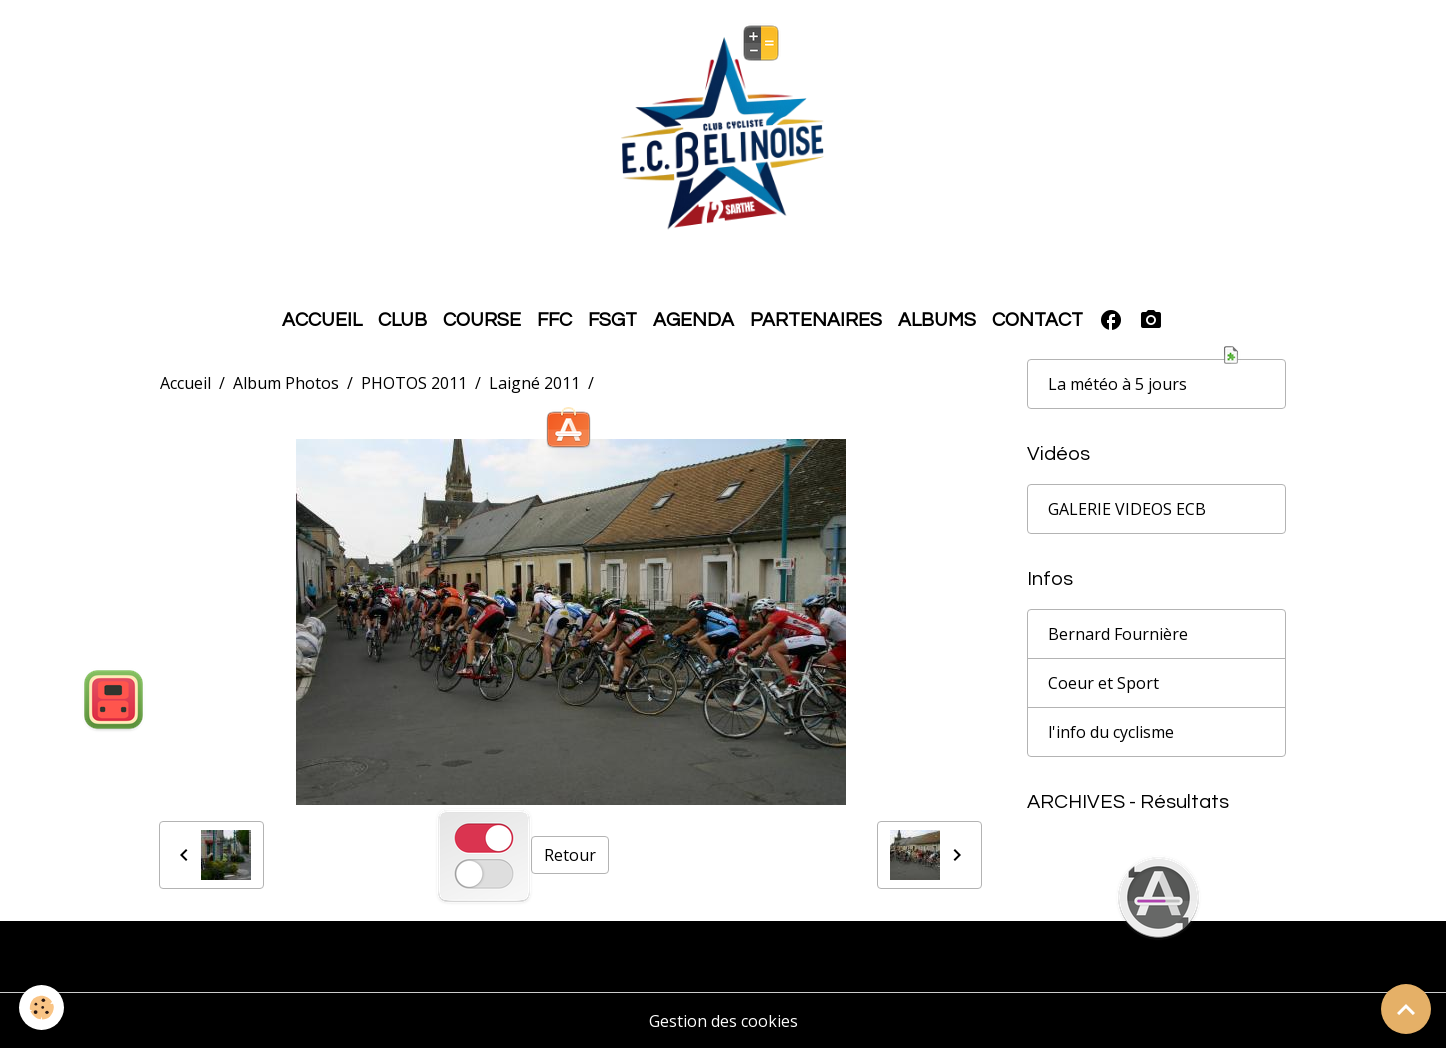 This screenshot has width=1446, height=1049. What do you see at coordinates (761, 43) in the screenshot?
I see `open the calculator app` at bounding box center [761, 43].